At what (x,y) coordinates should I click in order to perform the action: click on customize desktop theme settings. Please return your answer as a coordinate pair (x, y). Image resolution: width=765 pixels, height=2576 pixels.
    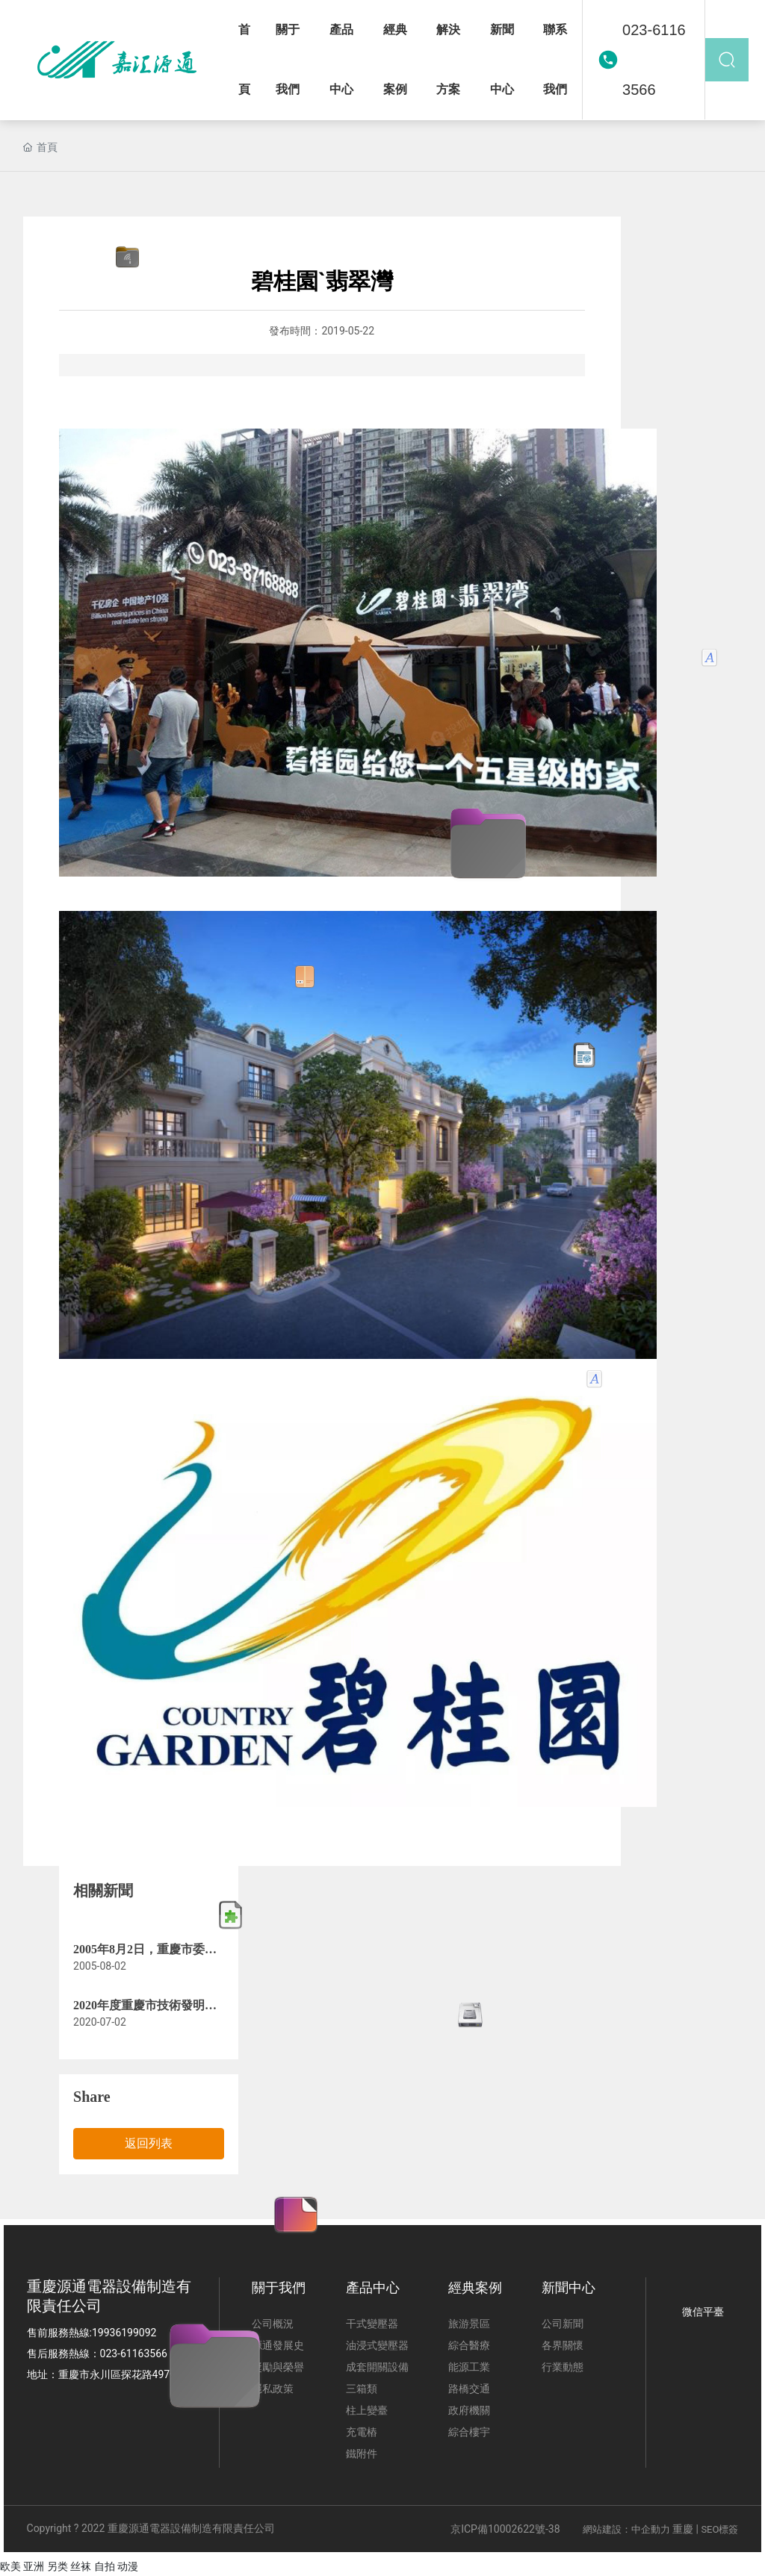
    Looking at the image, I should click on (296, 2215).